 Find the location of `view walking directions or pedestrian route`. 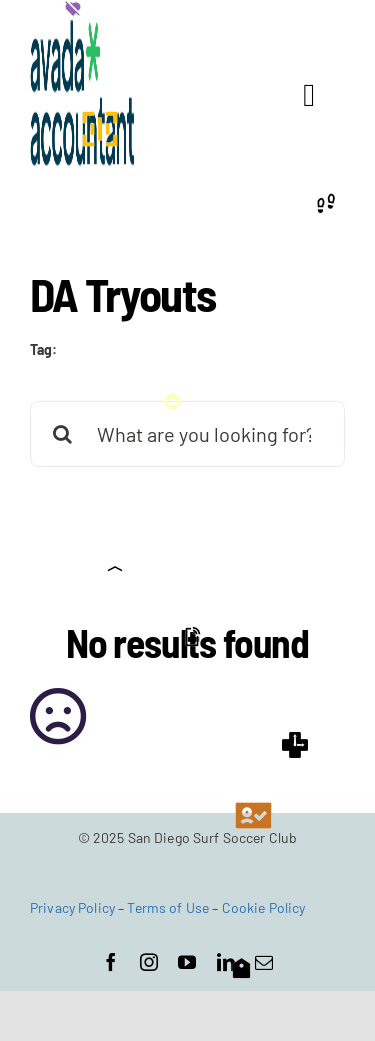

view walking directions or pedestrian route is located at coordinates (325, 203).